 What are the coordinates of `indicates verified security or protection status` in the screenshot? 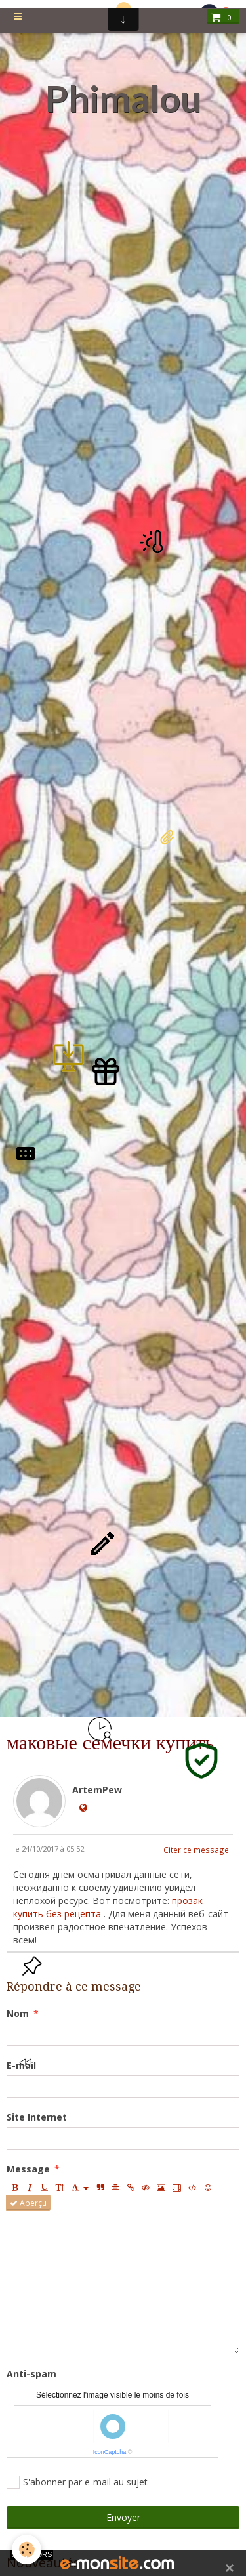 It's located at (201, 1761).